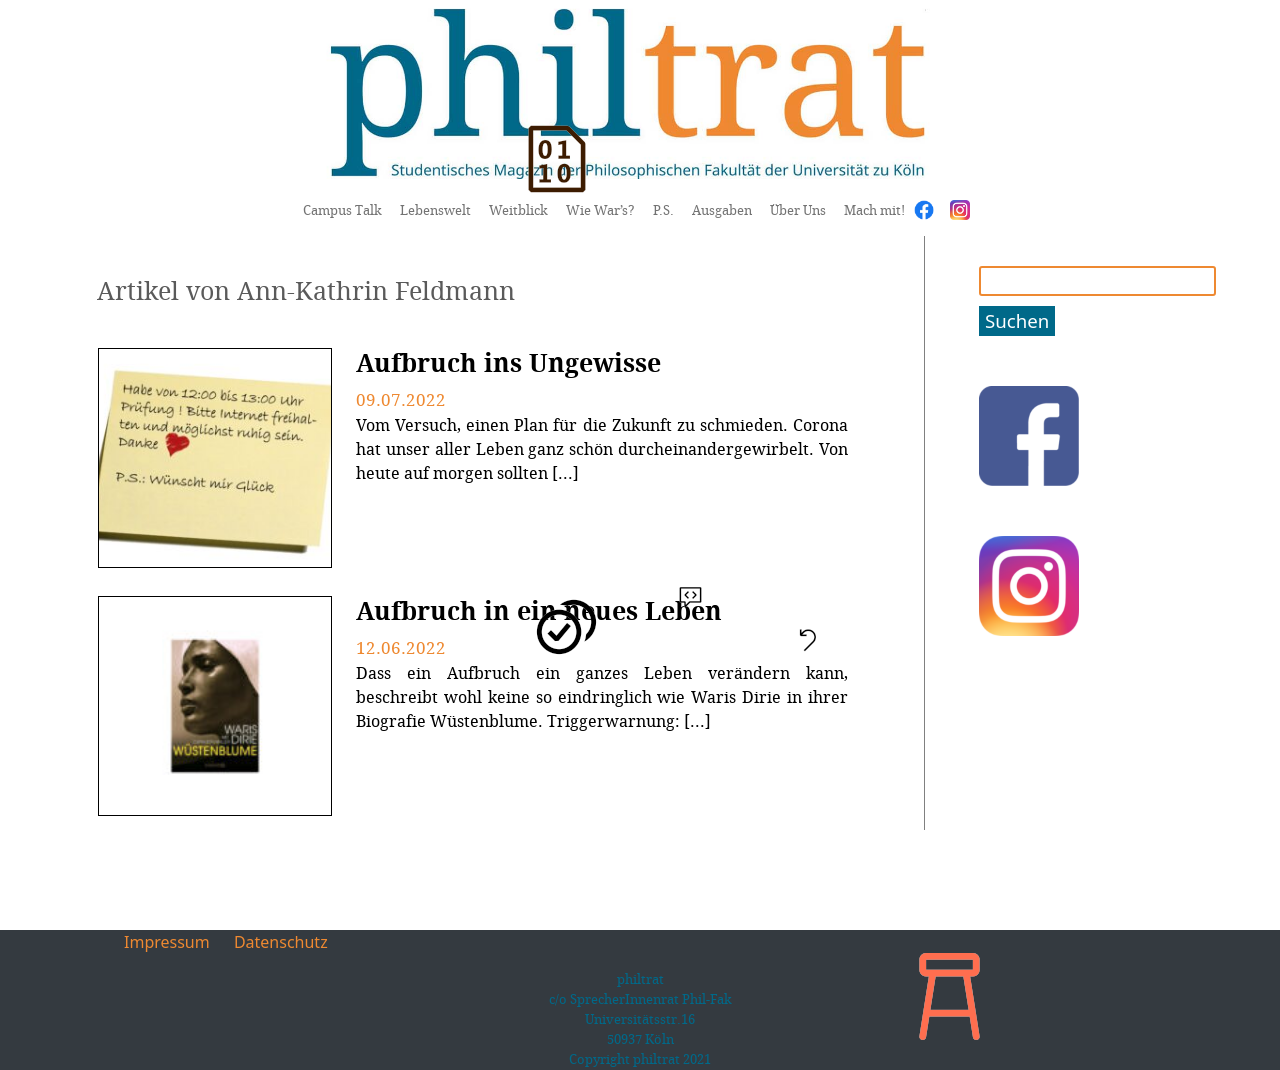 This screenshot has height=1070, width=1280. Describe the element at coordinates (807, 639) in the screenshot. I see `discard changes and revert to previous state` at that location.